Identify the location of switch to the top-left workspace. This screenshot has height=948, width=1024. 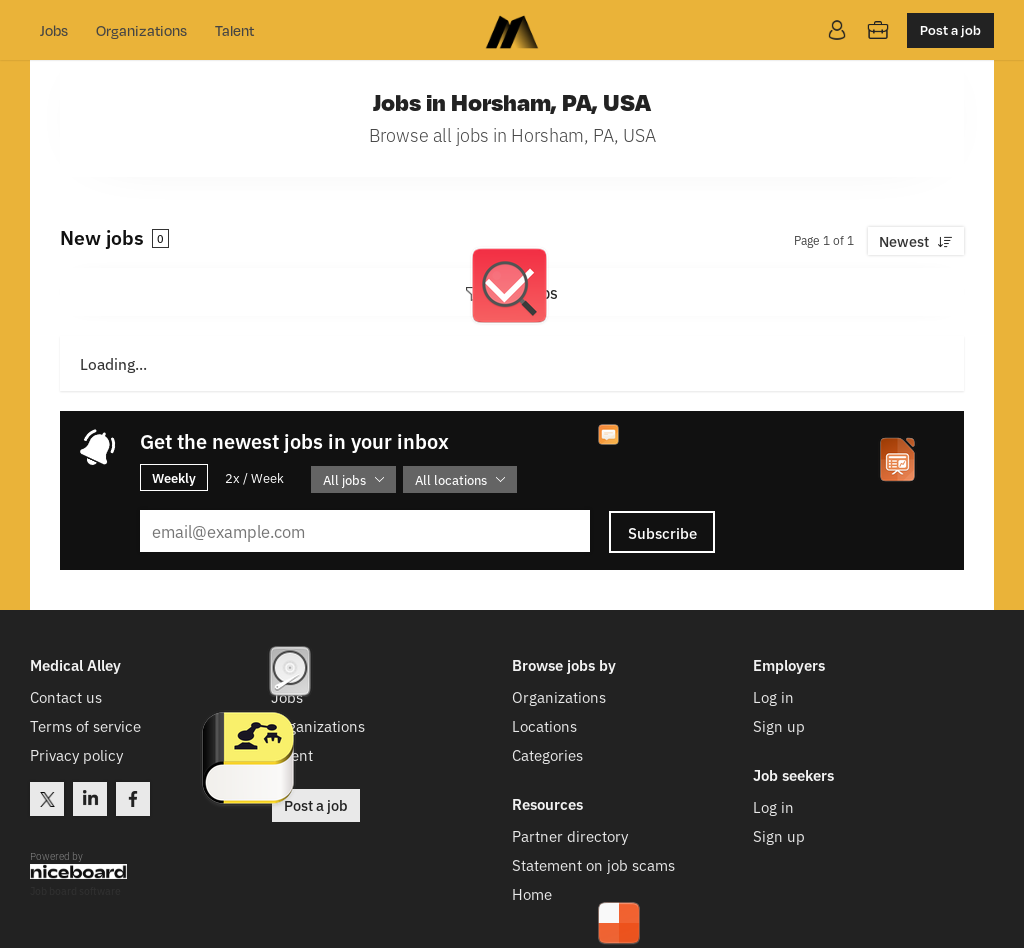
(619, 923).